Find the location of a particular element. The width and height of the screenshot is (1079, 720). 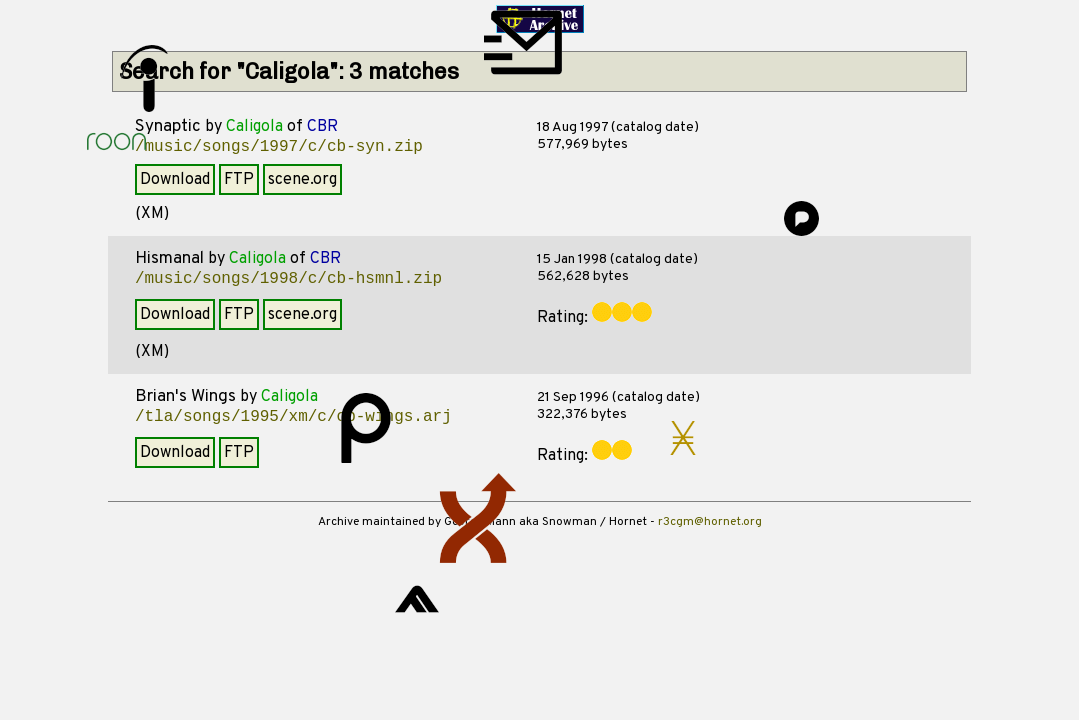

launch THE FINALS game is located at coordinates (417, 599).